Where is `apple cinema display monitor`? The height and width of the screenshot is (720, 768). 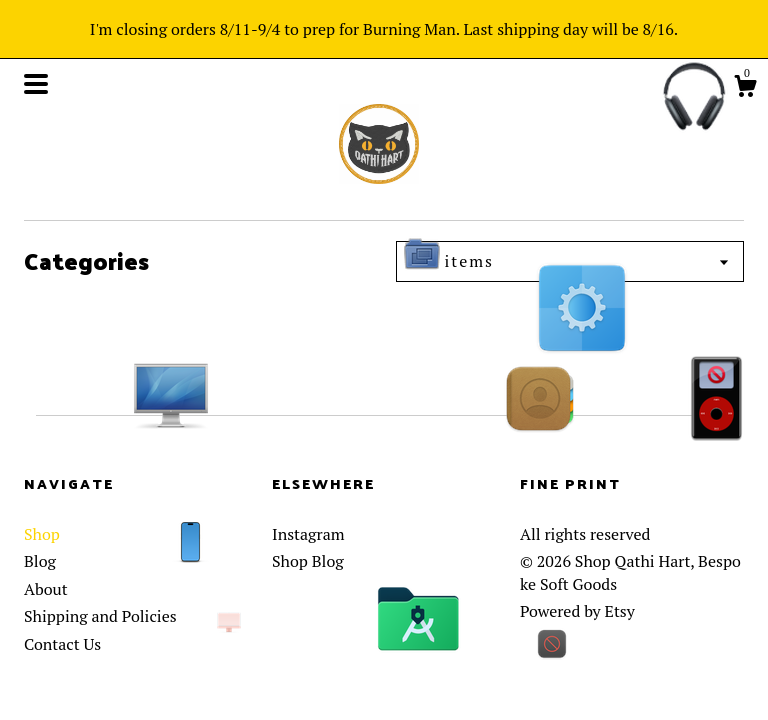 apple cinema display monitor is located at coordinates (171, 393).